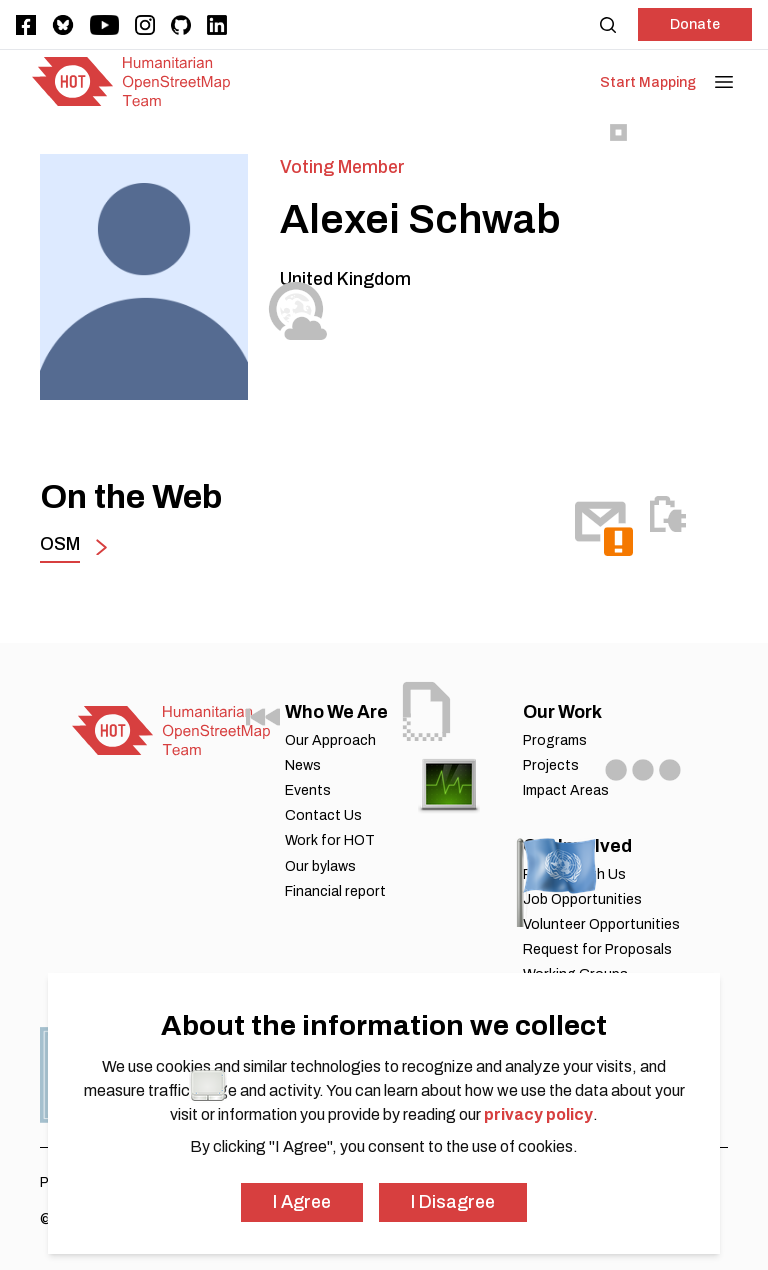 This screenshot has width=768, height=1270. Describe the element at coordinates (207, 1086) in the screenshot. I see `touchpad input device settings` at that location.